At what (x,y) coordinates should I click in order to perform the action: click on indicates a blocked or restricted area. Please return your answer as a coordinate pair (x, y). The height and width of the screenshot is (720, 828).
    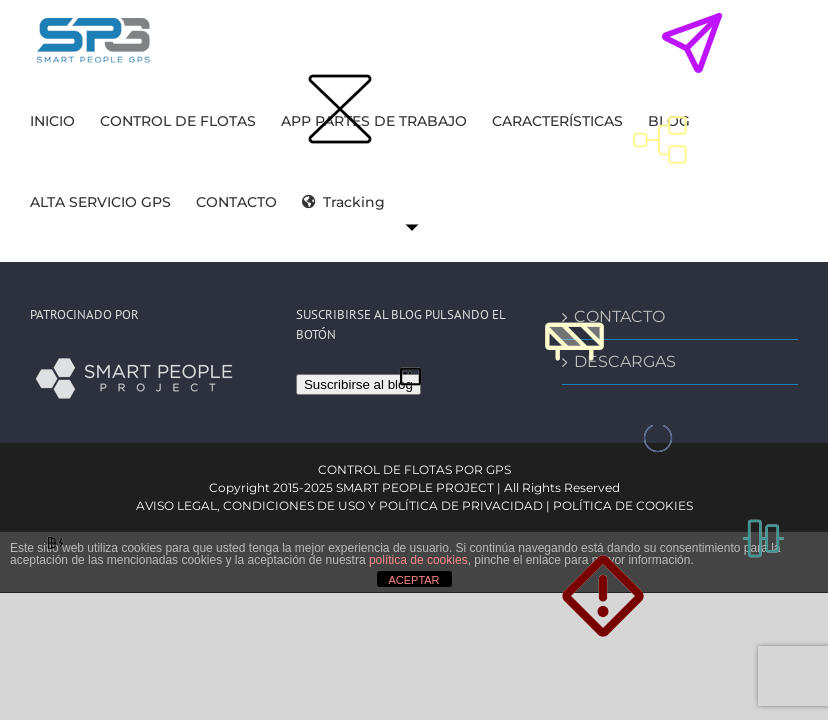
    Looking at the image, I should click on (574, 339).